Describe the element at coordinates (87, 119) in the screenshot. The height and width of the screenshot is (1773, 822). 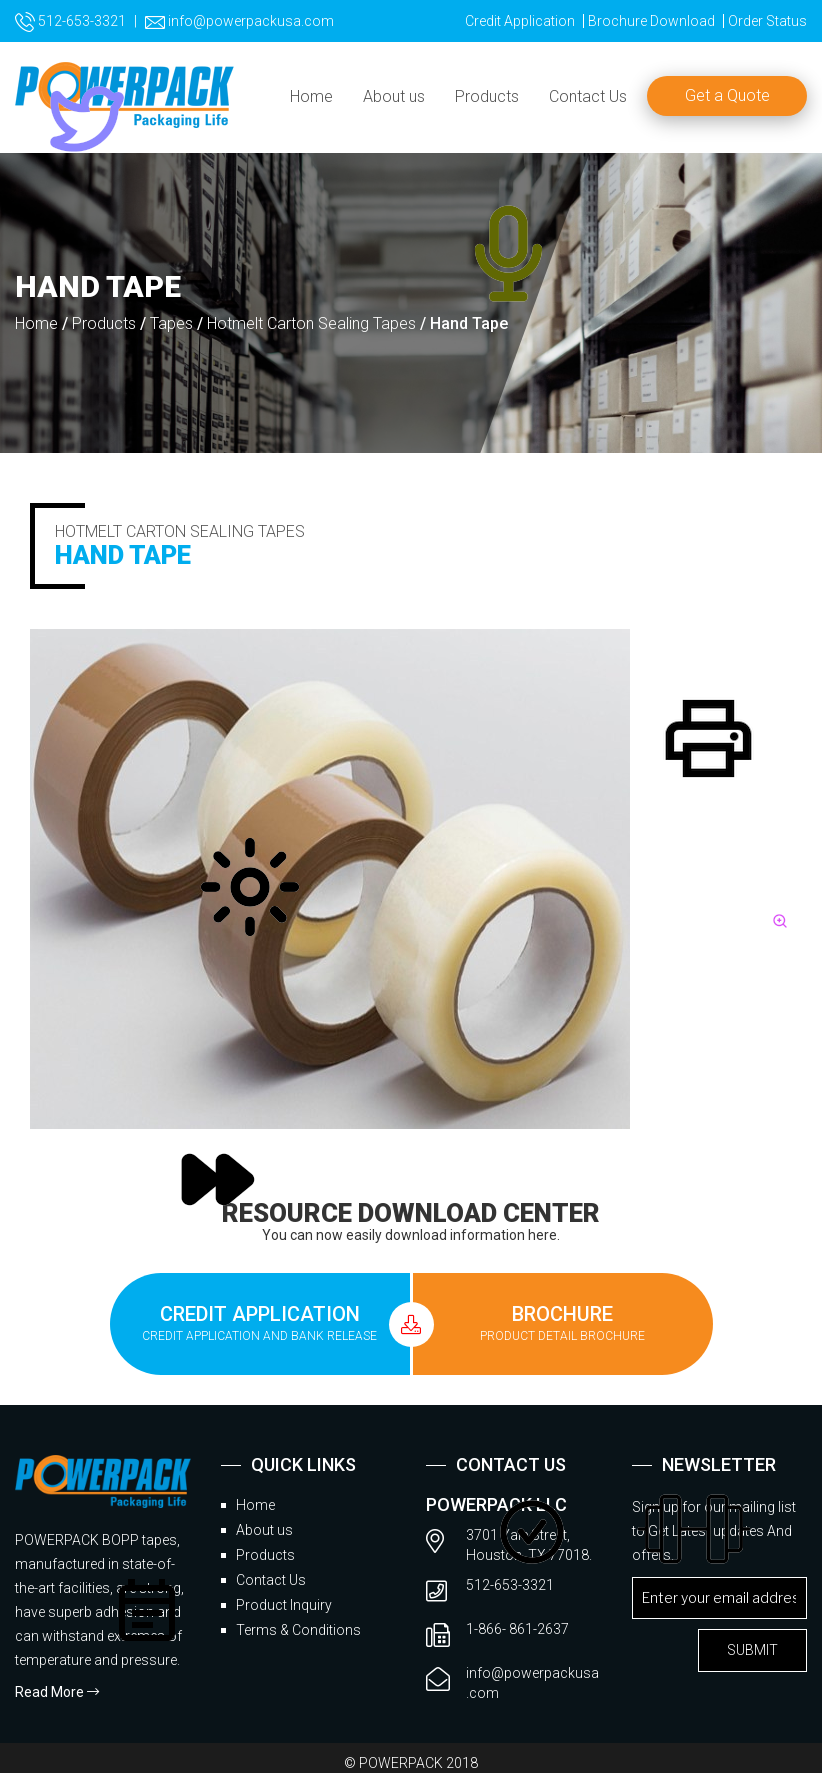
I see `share to twitter` at that location.